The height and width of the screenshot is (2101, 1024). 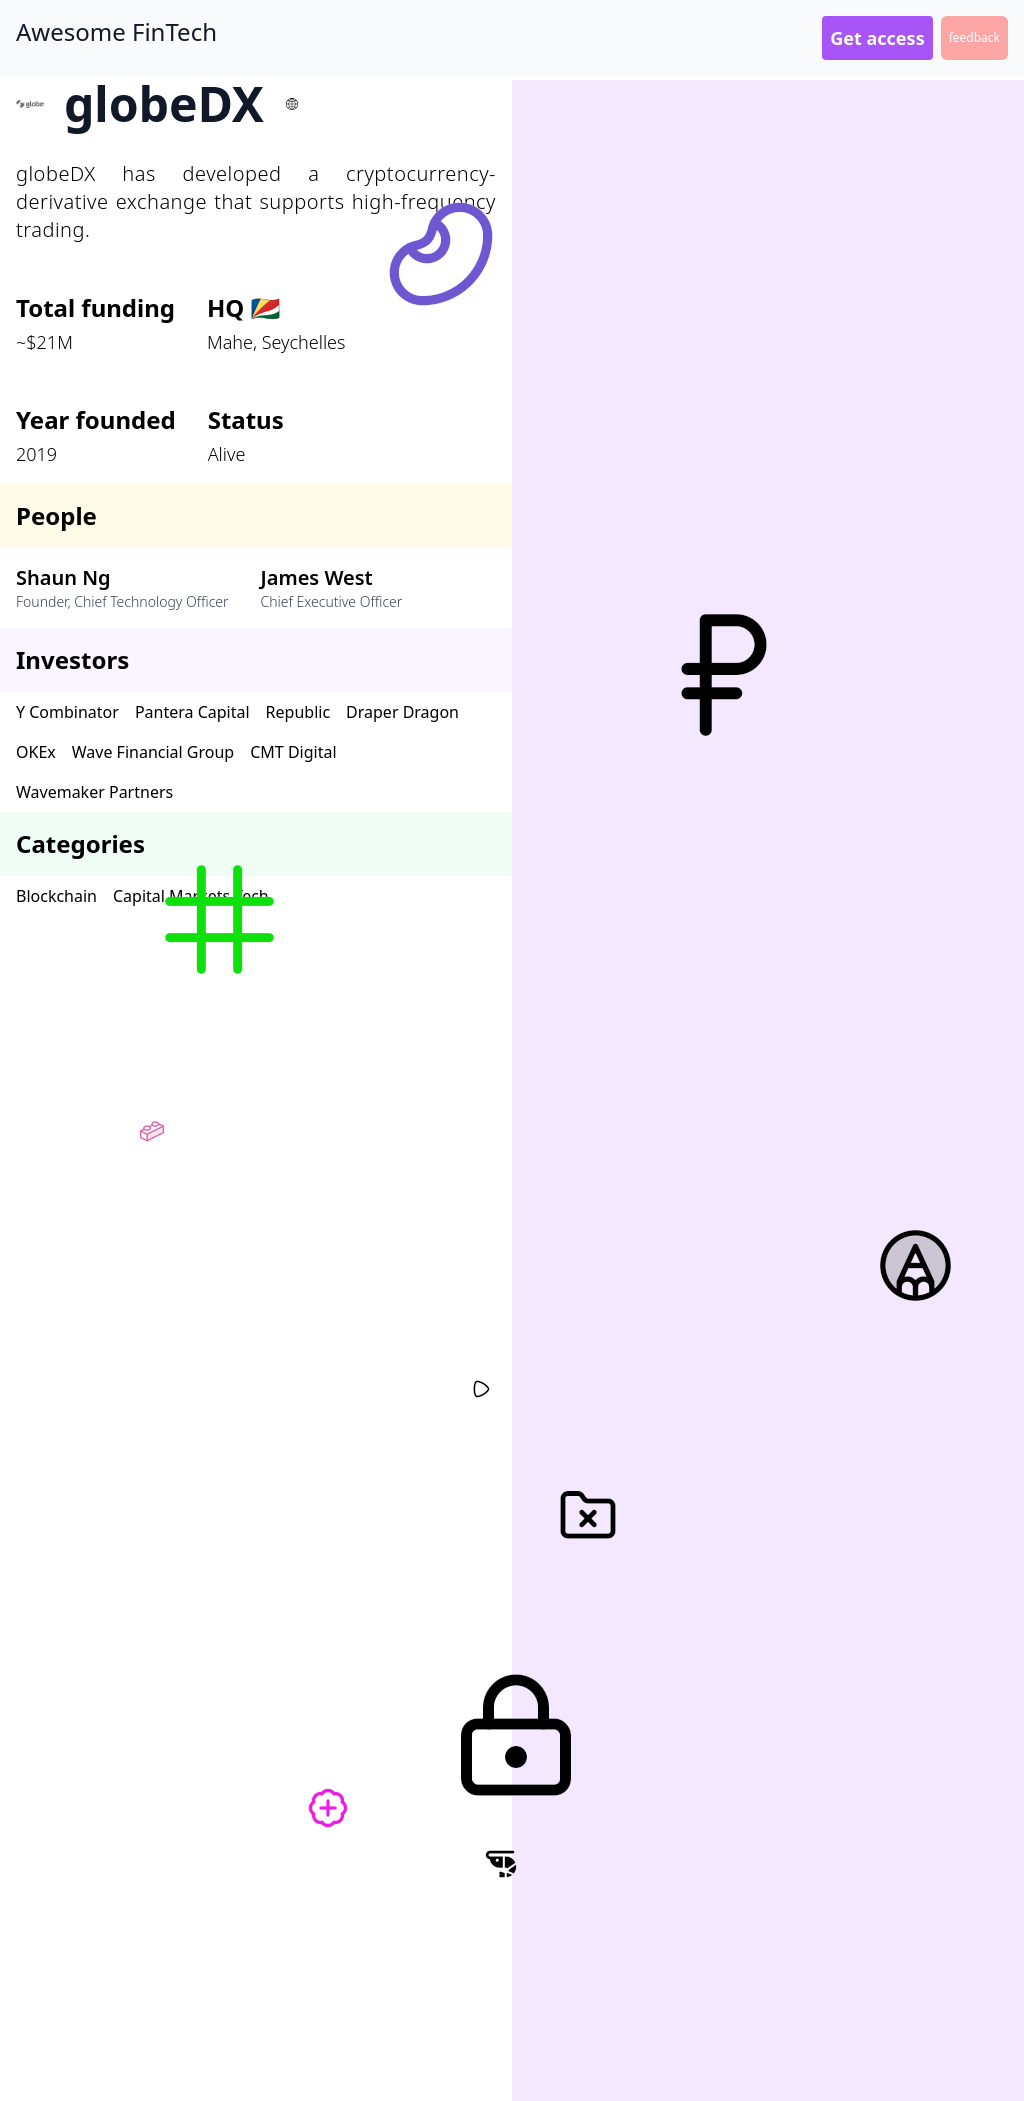 I want to click on indicates a locked or secured item, so click(x=516, y=1735).